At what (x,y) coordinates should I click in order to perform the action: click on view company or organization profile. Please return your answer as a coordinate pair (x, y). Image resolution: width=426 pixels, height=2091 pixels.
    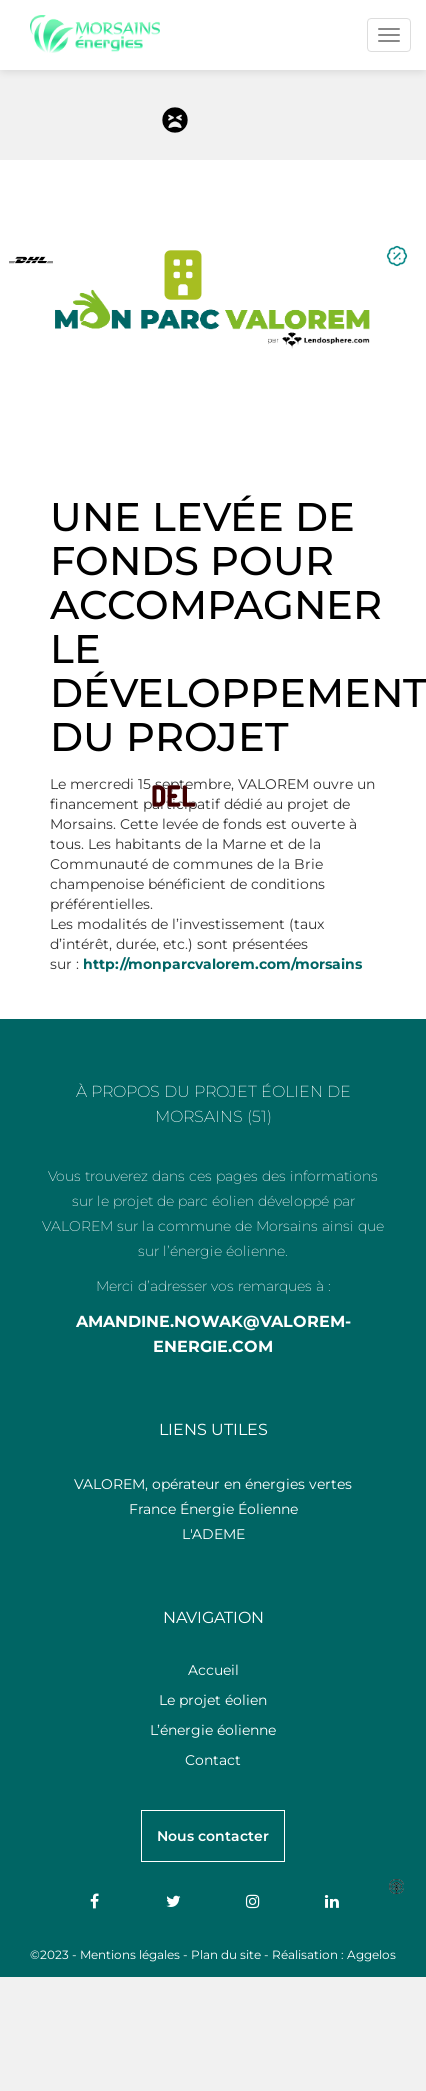
    Looking at the image, I should click on (183, 275).